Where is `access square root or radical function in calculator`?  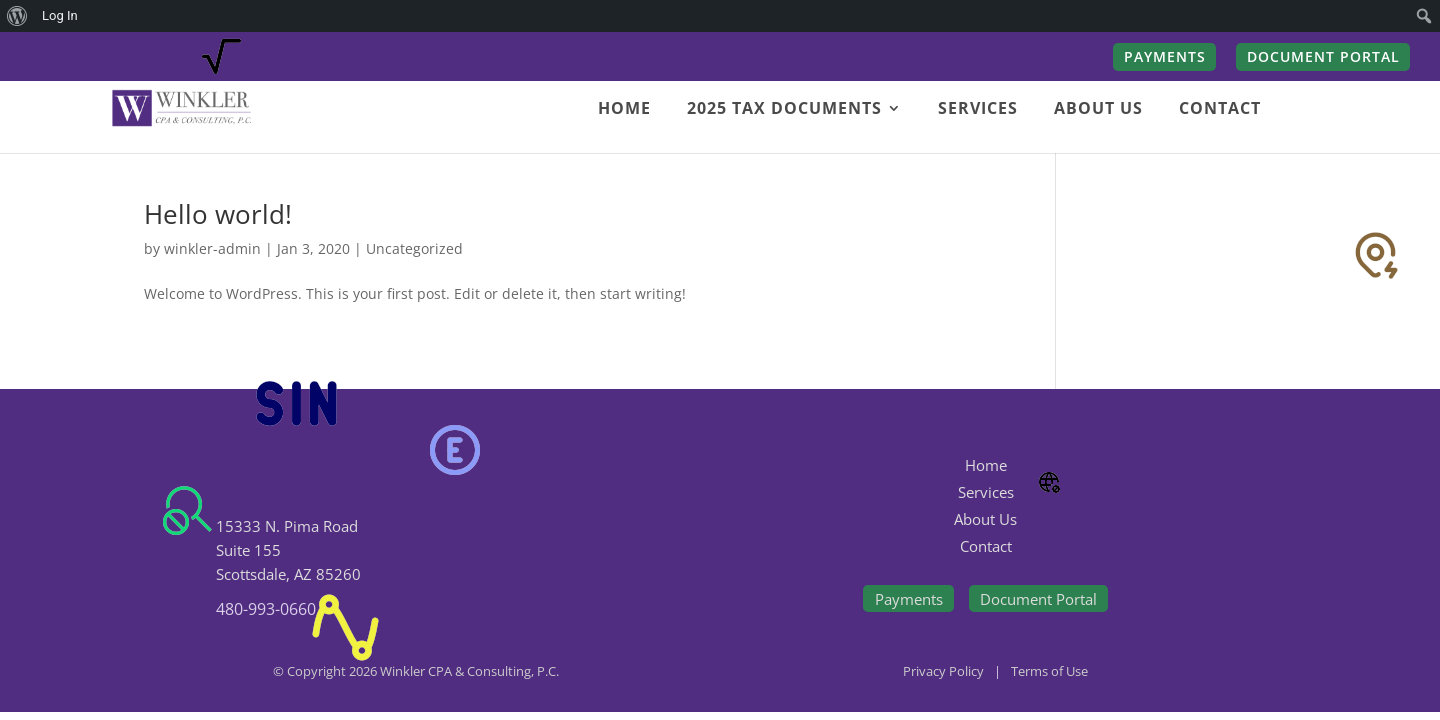
access square root or radical function in calculator is located at coordinates (221, 56).